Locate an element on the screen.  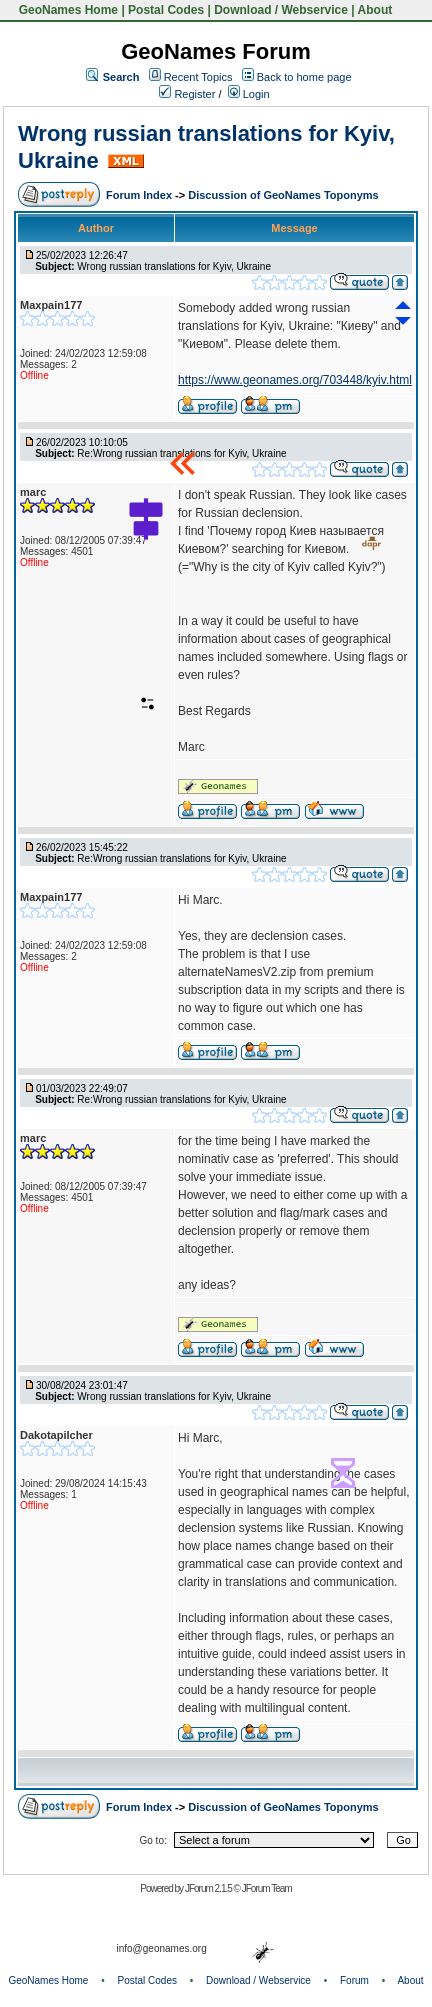
go back to the beginning is located at coordinates (183, 463).